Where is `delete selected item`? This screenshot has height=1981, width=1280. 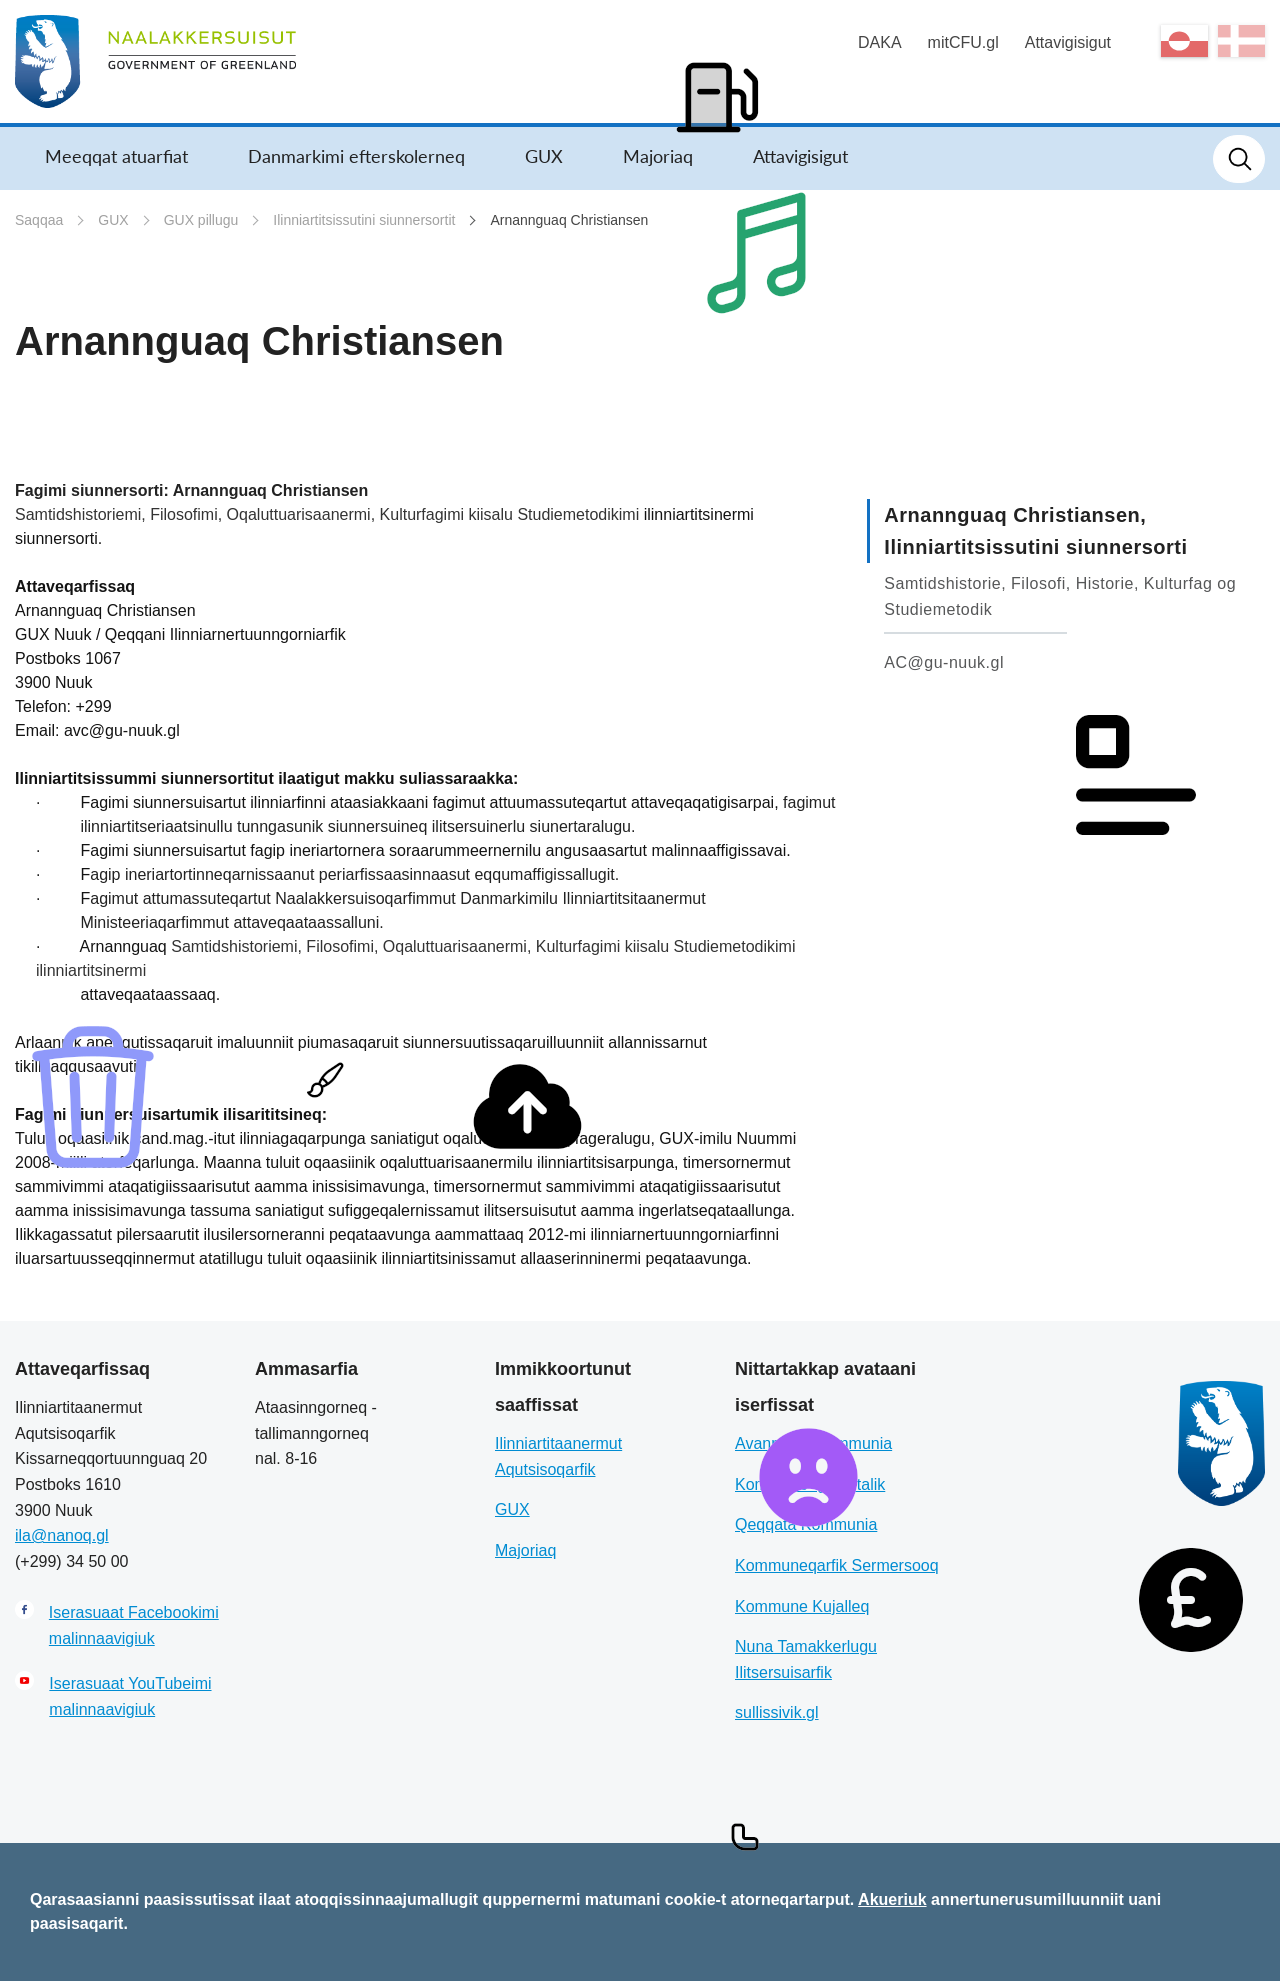 delete selected item is located at coordinates (93, 1097).